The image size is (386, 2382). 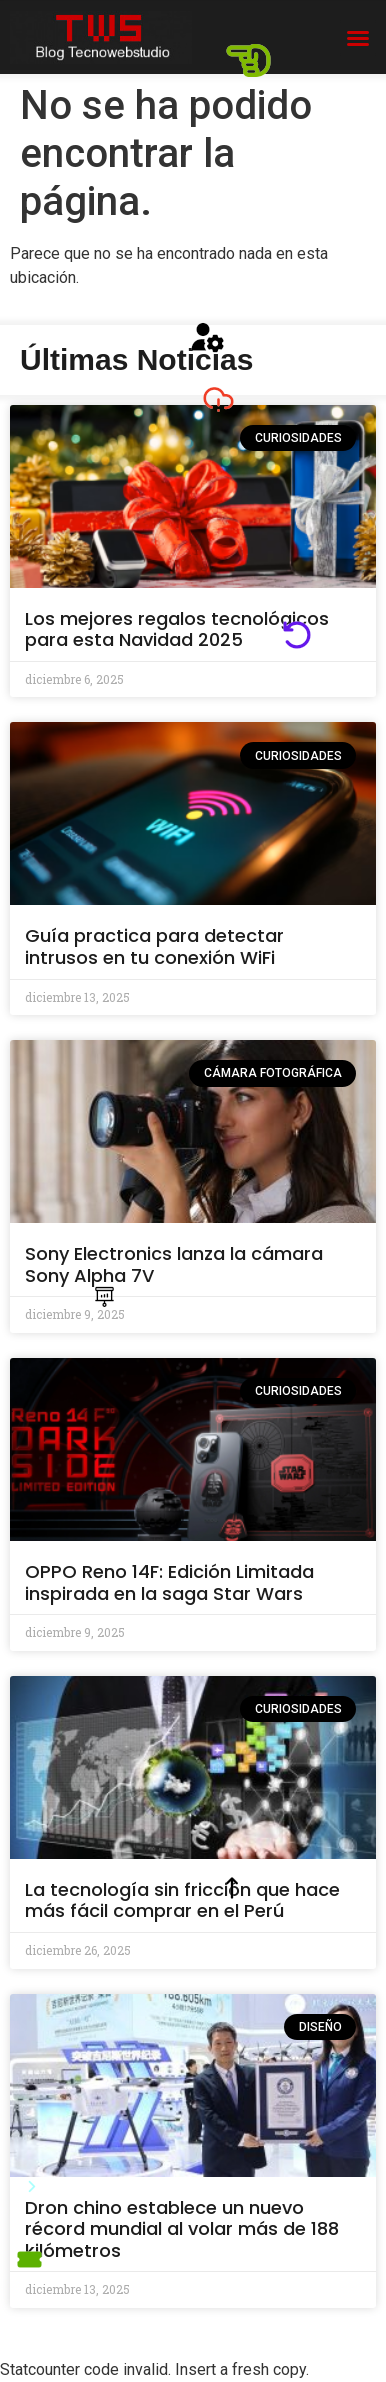 I want to click on navigate to the previous item or screen, so click(x=248, y=60).